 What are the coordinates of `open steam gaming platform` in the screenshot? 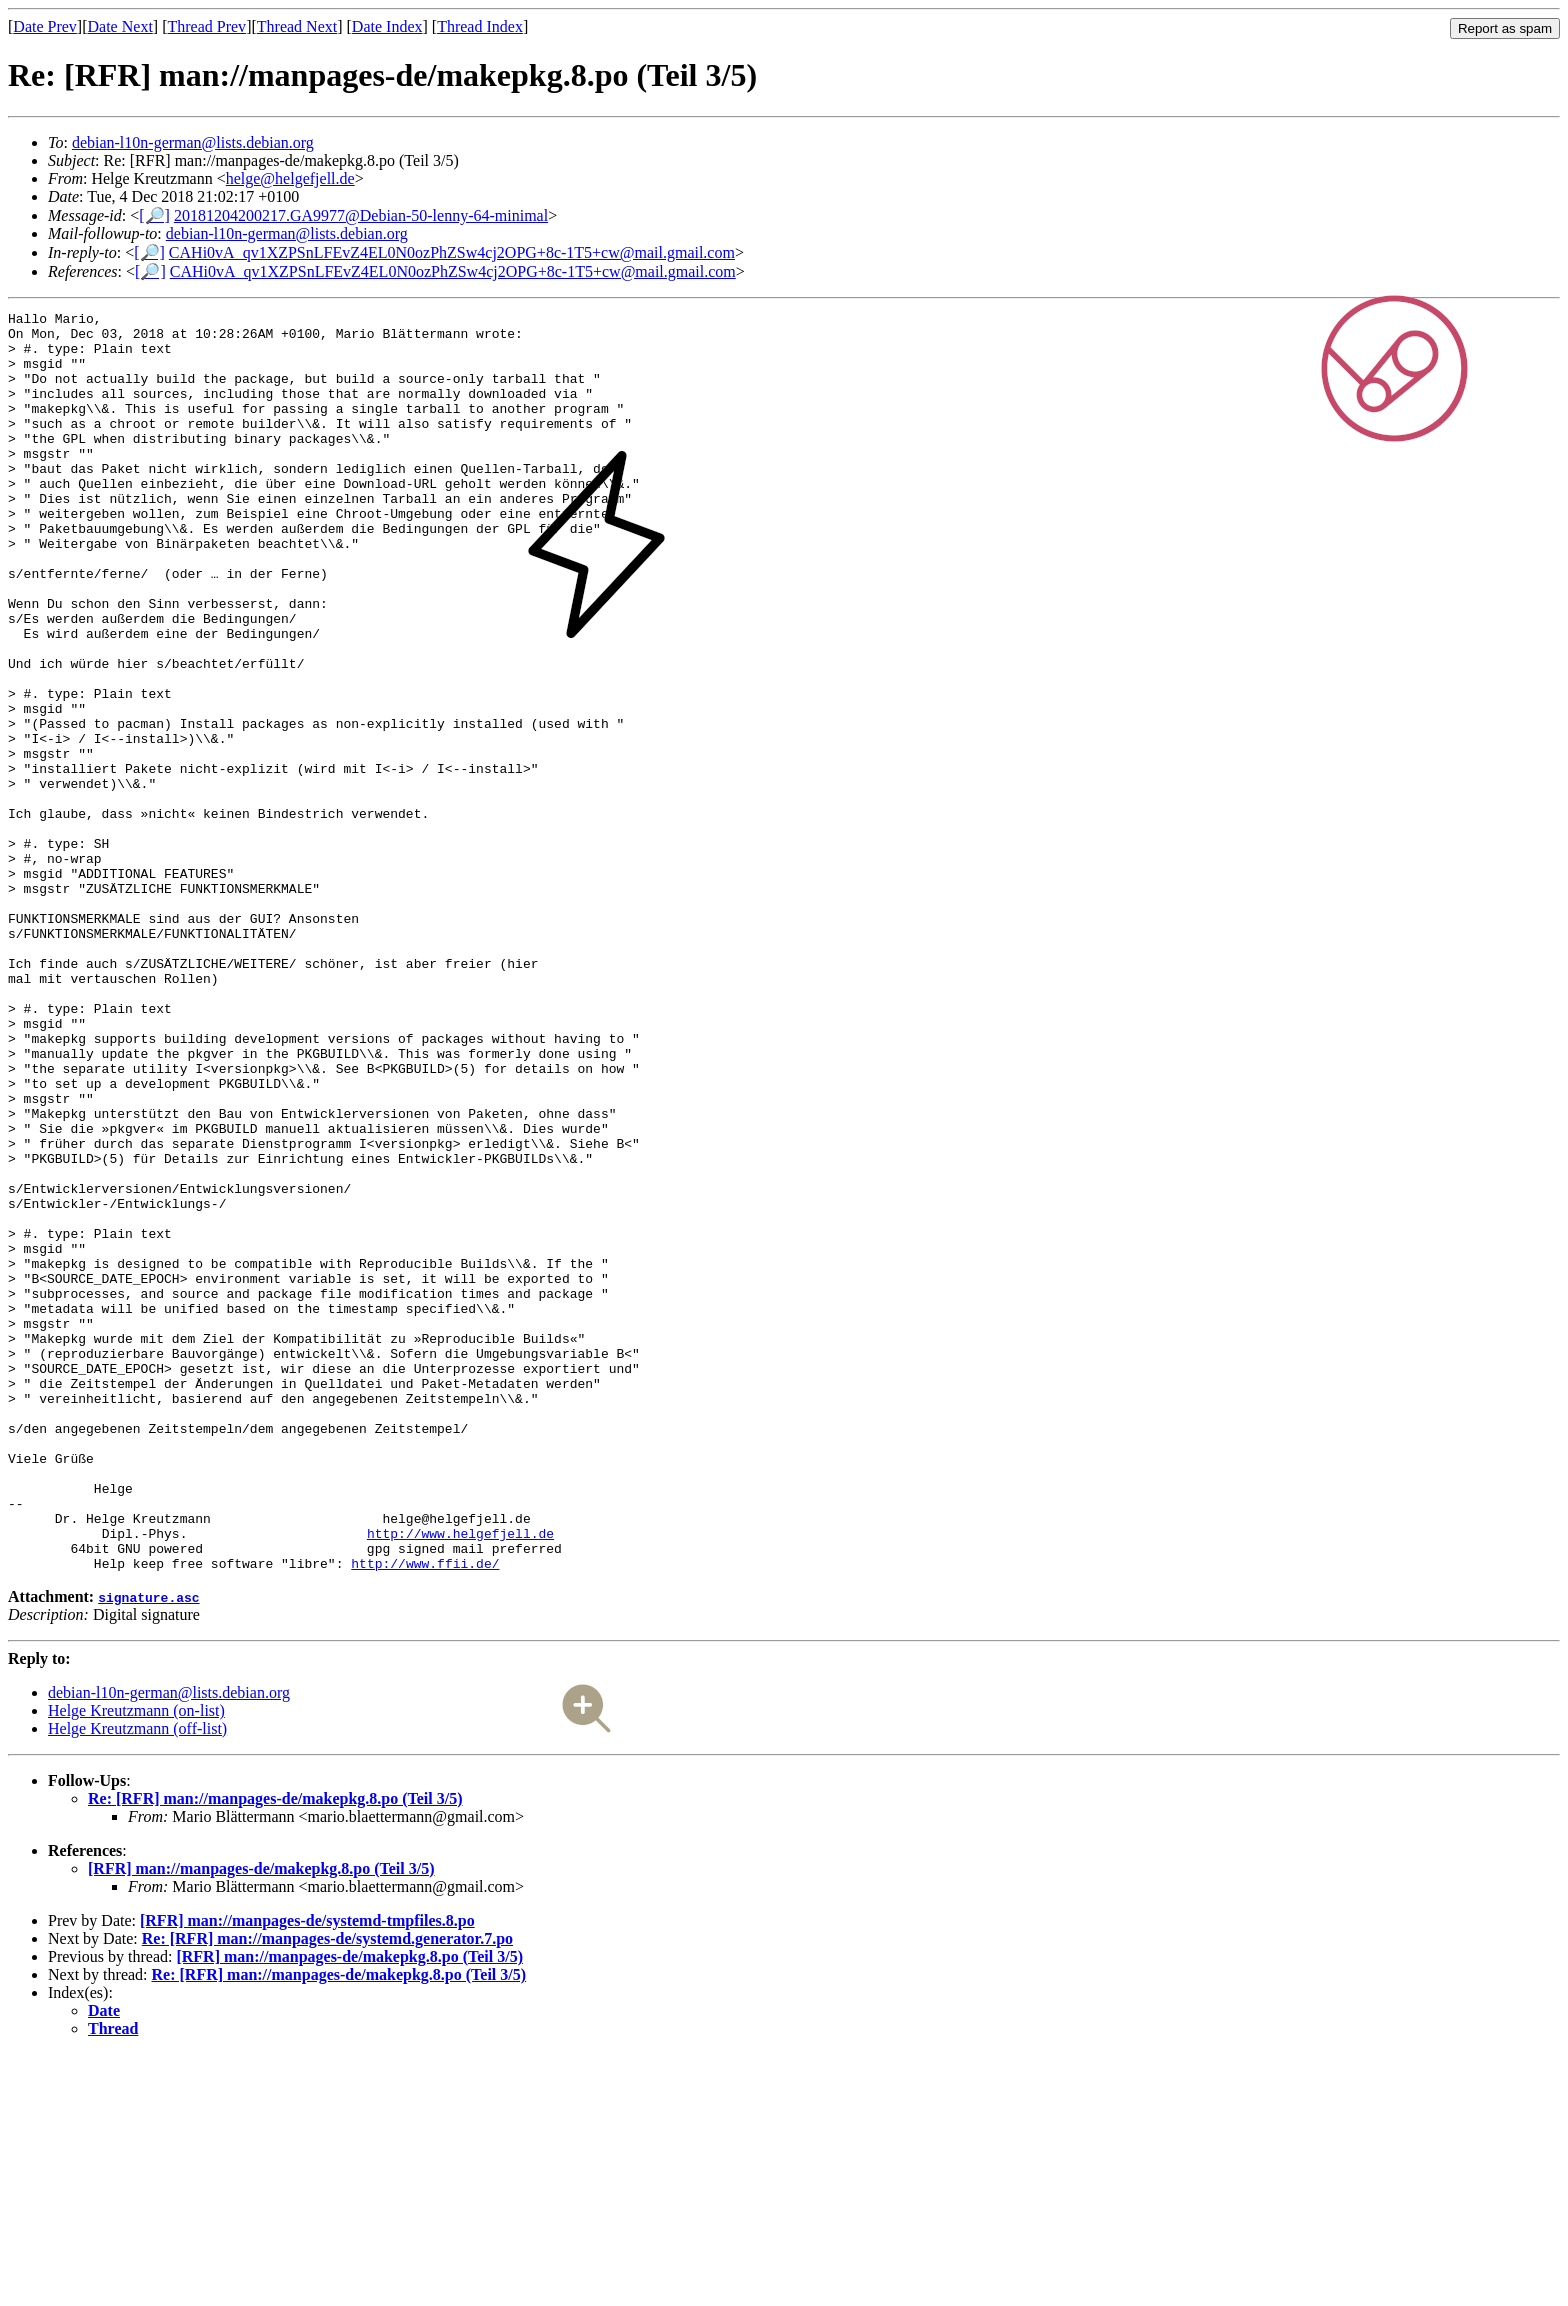 It's located at (1394, 368).